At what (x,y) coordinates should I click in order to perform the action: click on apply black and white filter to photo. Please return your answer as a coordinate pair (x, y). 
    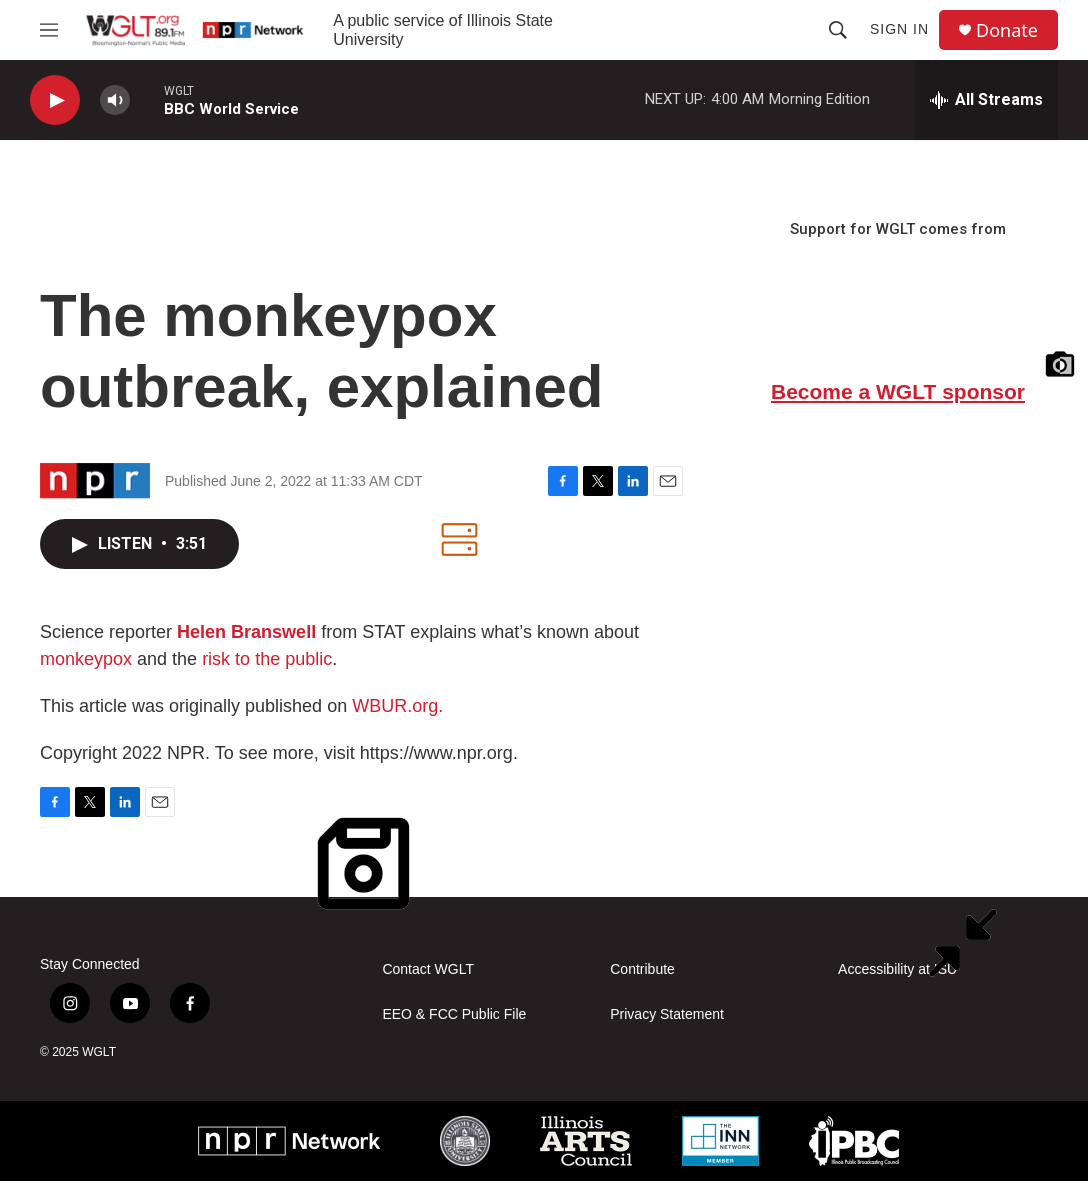
    Looking at the image, I should click on (1060, 364).